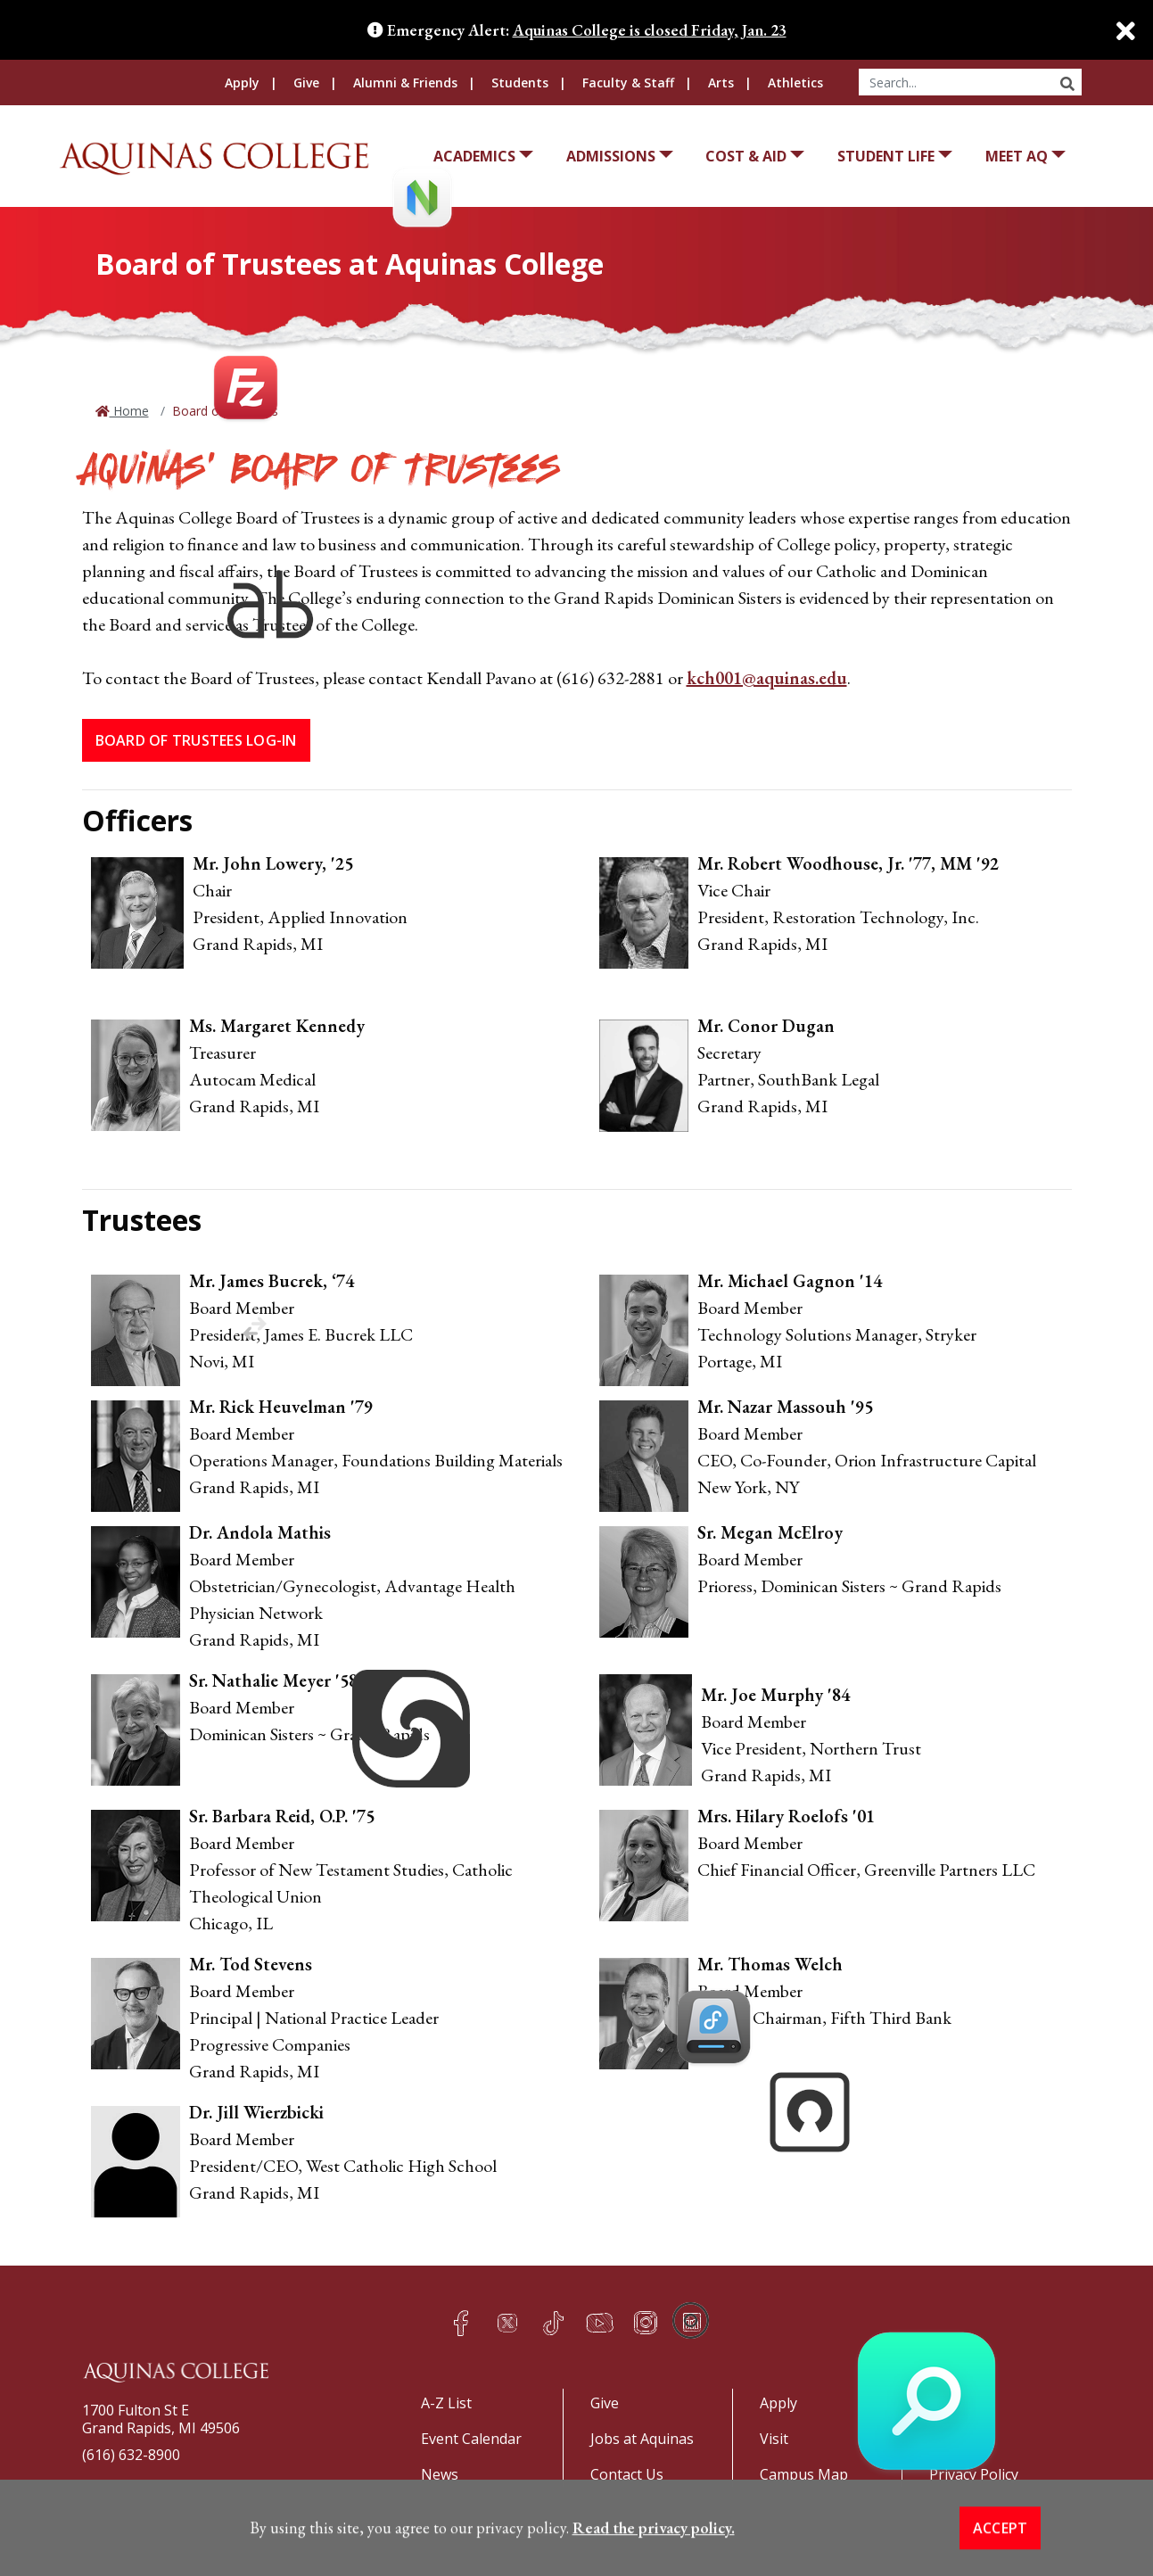 The image size is (1153, 2576). What do you see at coordinates (713, 2027) in the screenshot?
I see `launch fedora linux installer` at bounding box center [713, 2027].